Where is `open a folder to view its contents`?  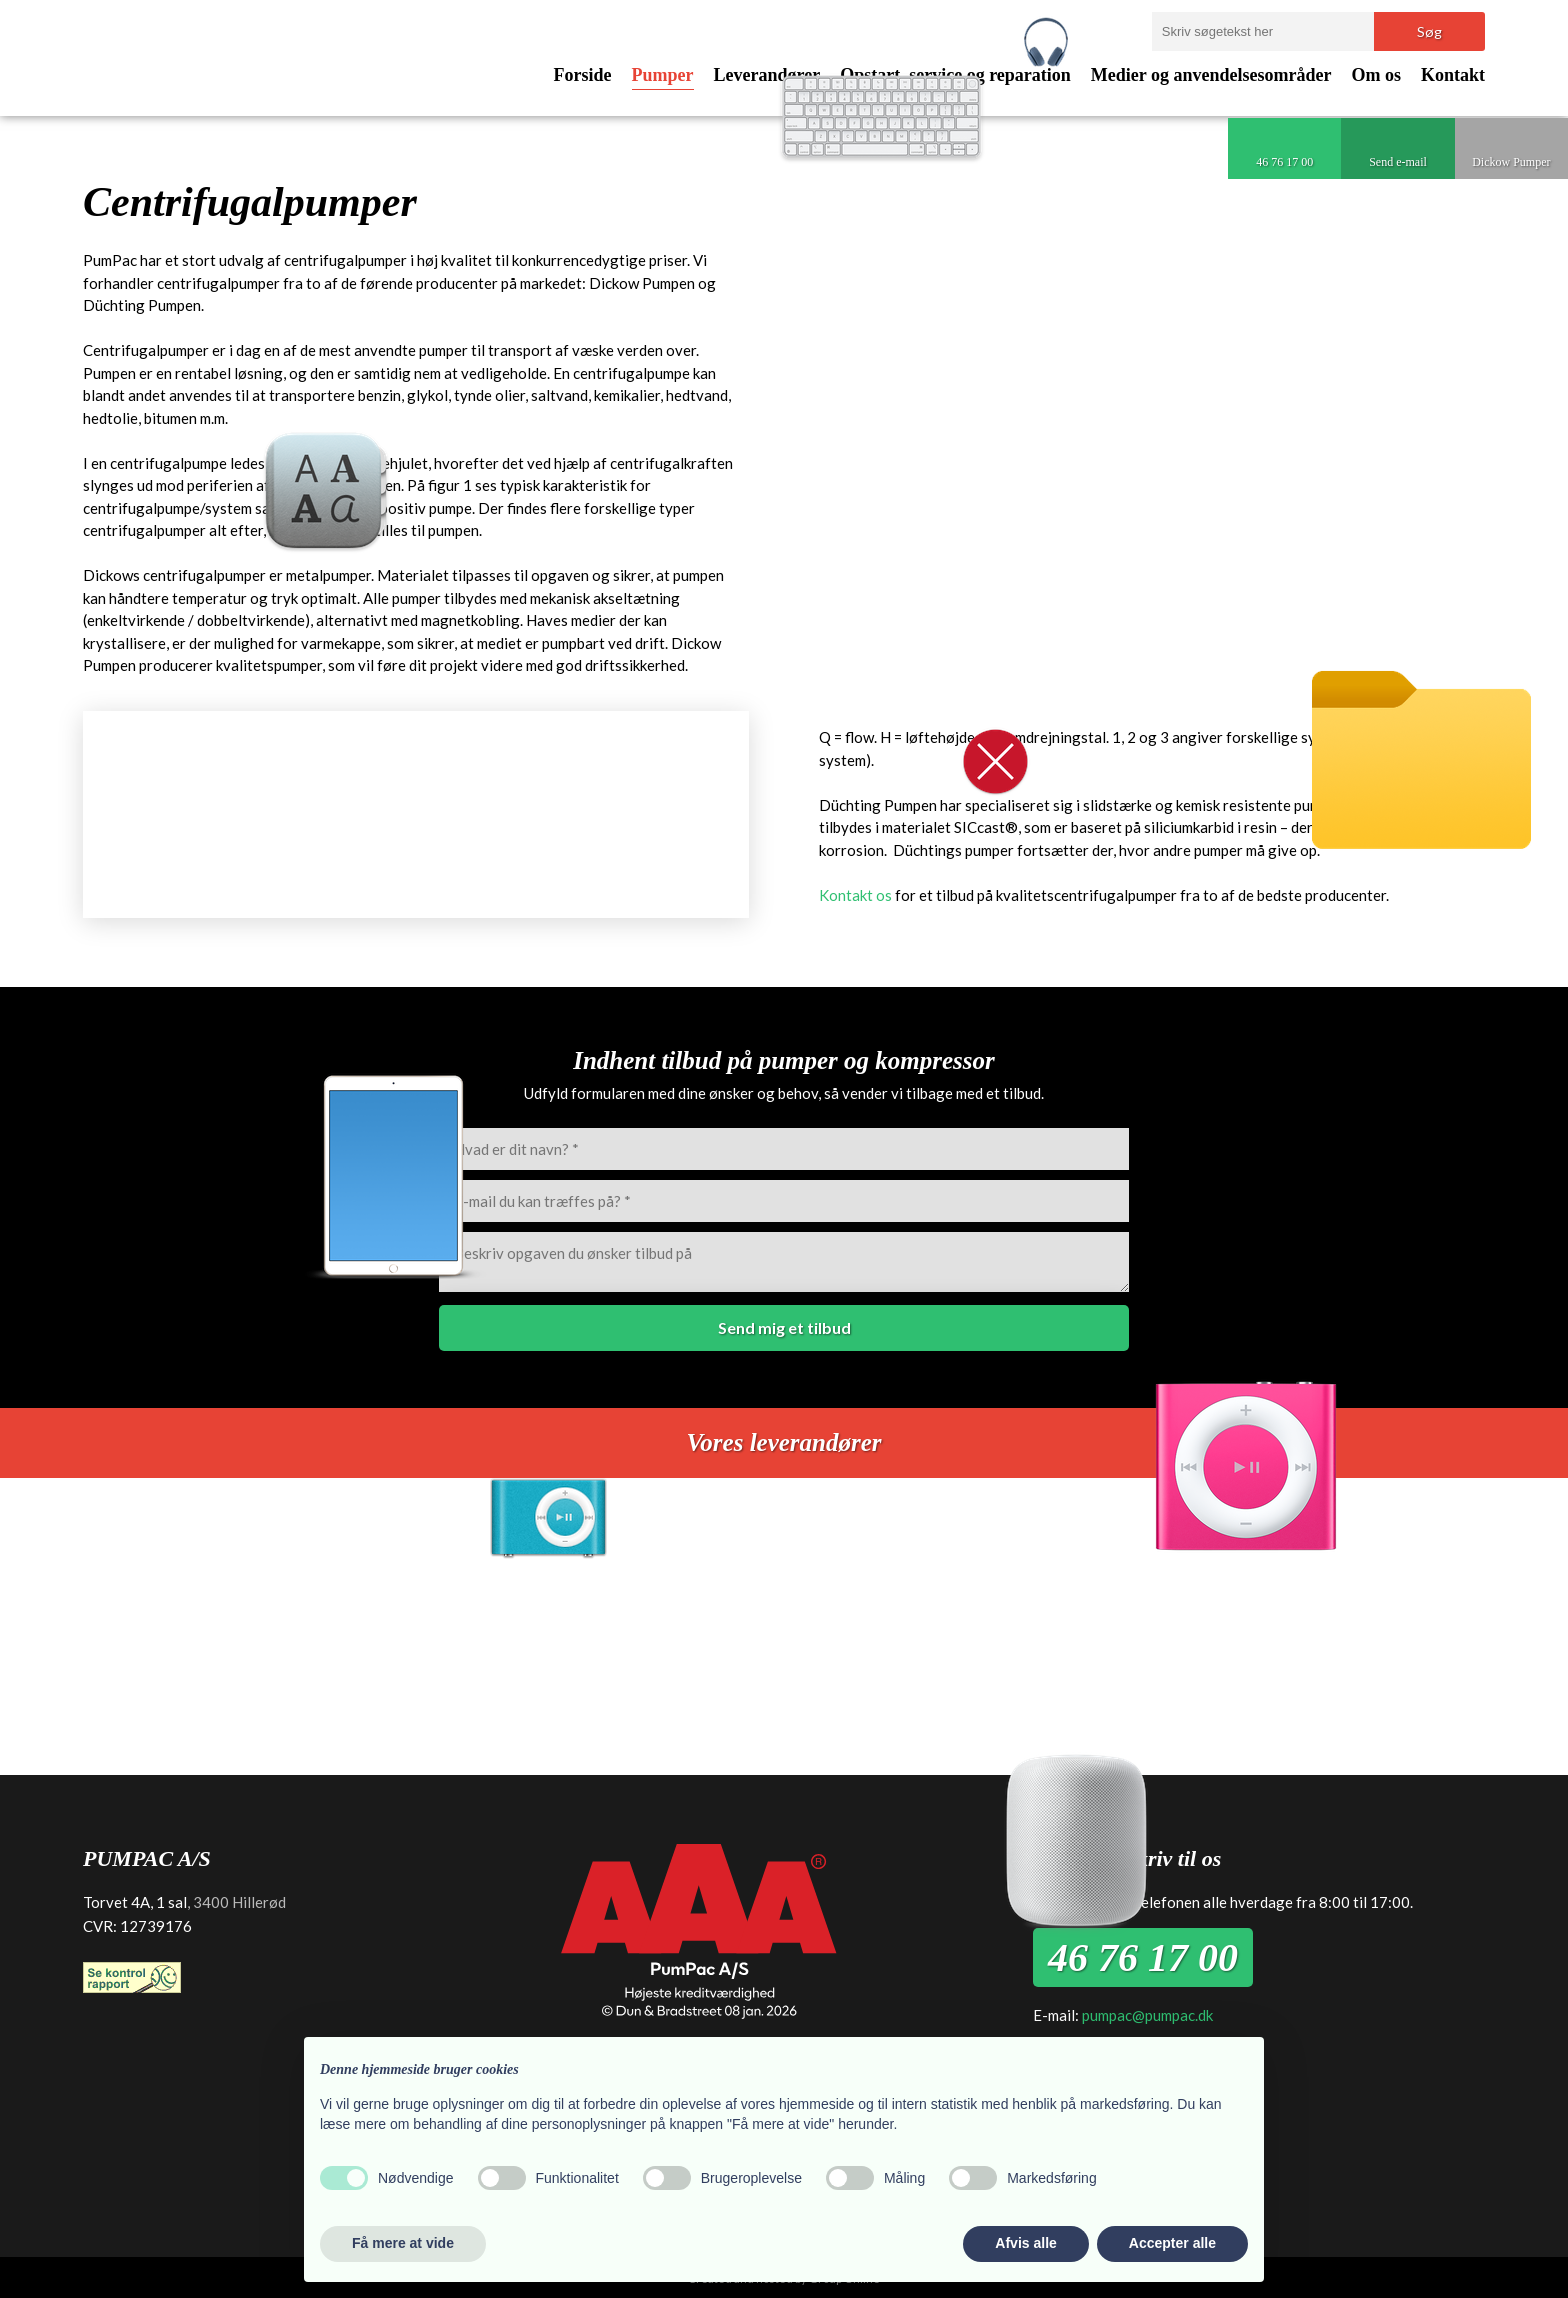 open a folder to view its contents is located at coordinates (1421, 762).